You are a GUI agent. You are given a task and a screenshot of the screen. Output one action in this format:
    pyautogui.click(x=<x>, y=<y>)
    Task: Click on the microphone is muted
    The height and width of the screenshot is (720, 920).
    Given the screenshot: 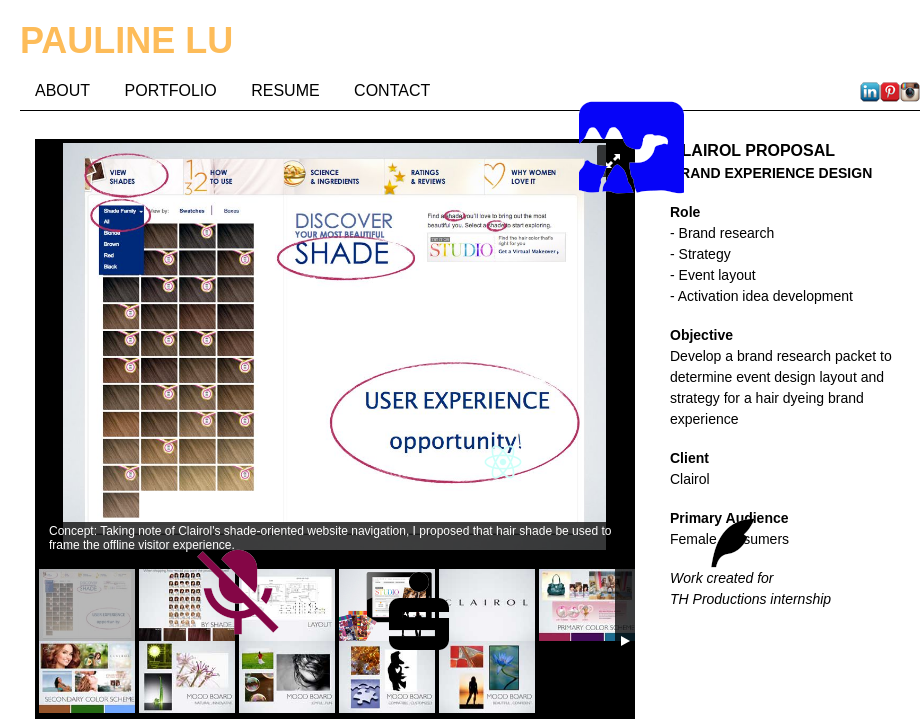 What is the action you would take?
    pyautogui.click(x=238, y=592)
    